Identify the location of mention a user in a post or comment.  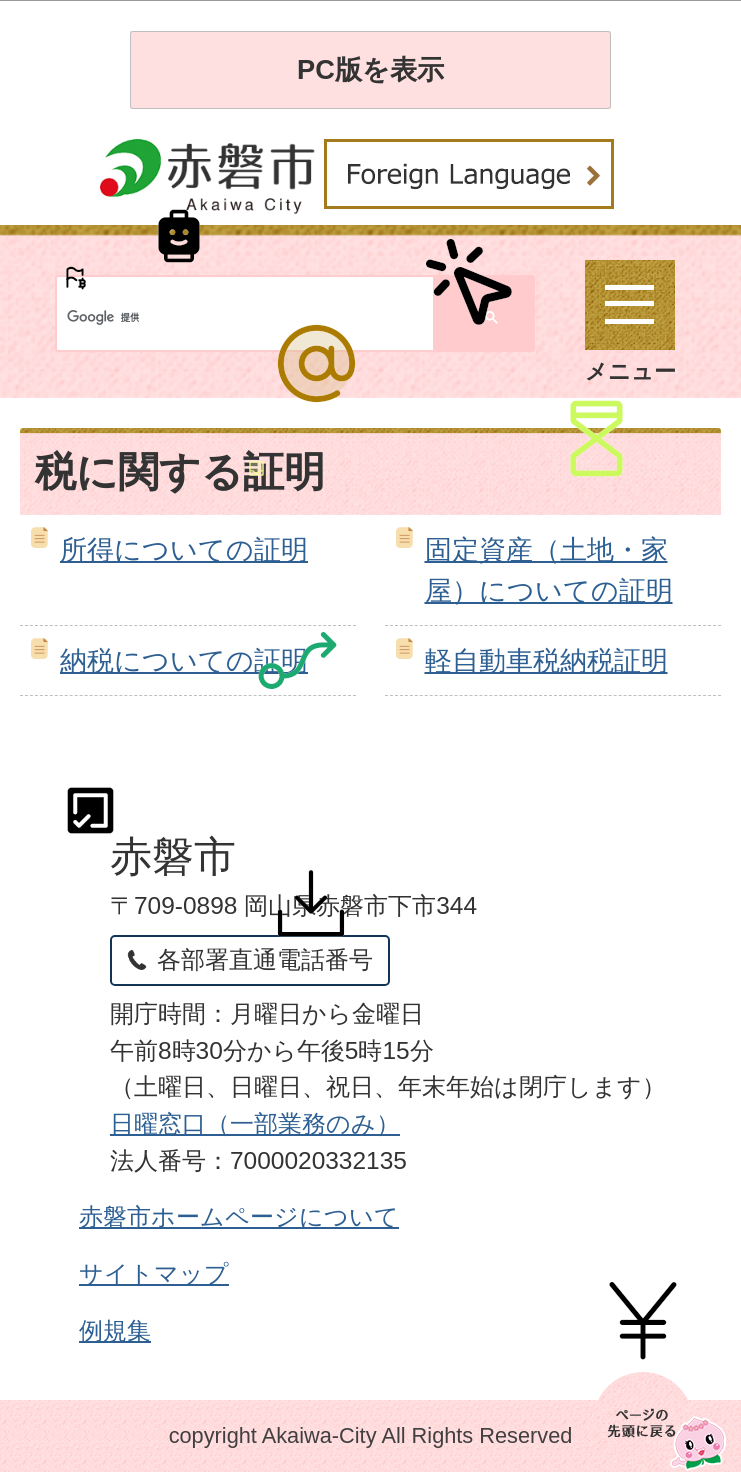
(316, 363).